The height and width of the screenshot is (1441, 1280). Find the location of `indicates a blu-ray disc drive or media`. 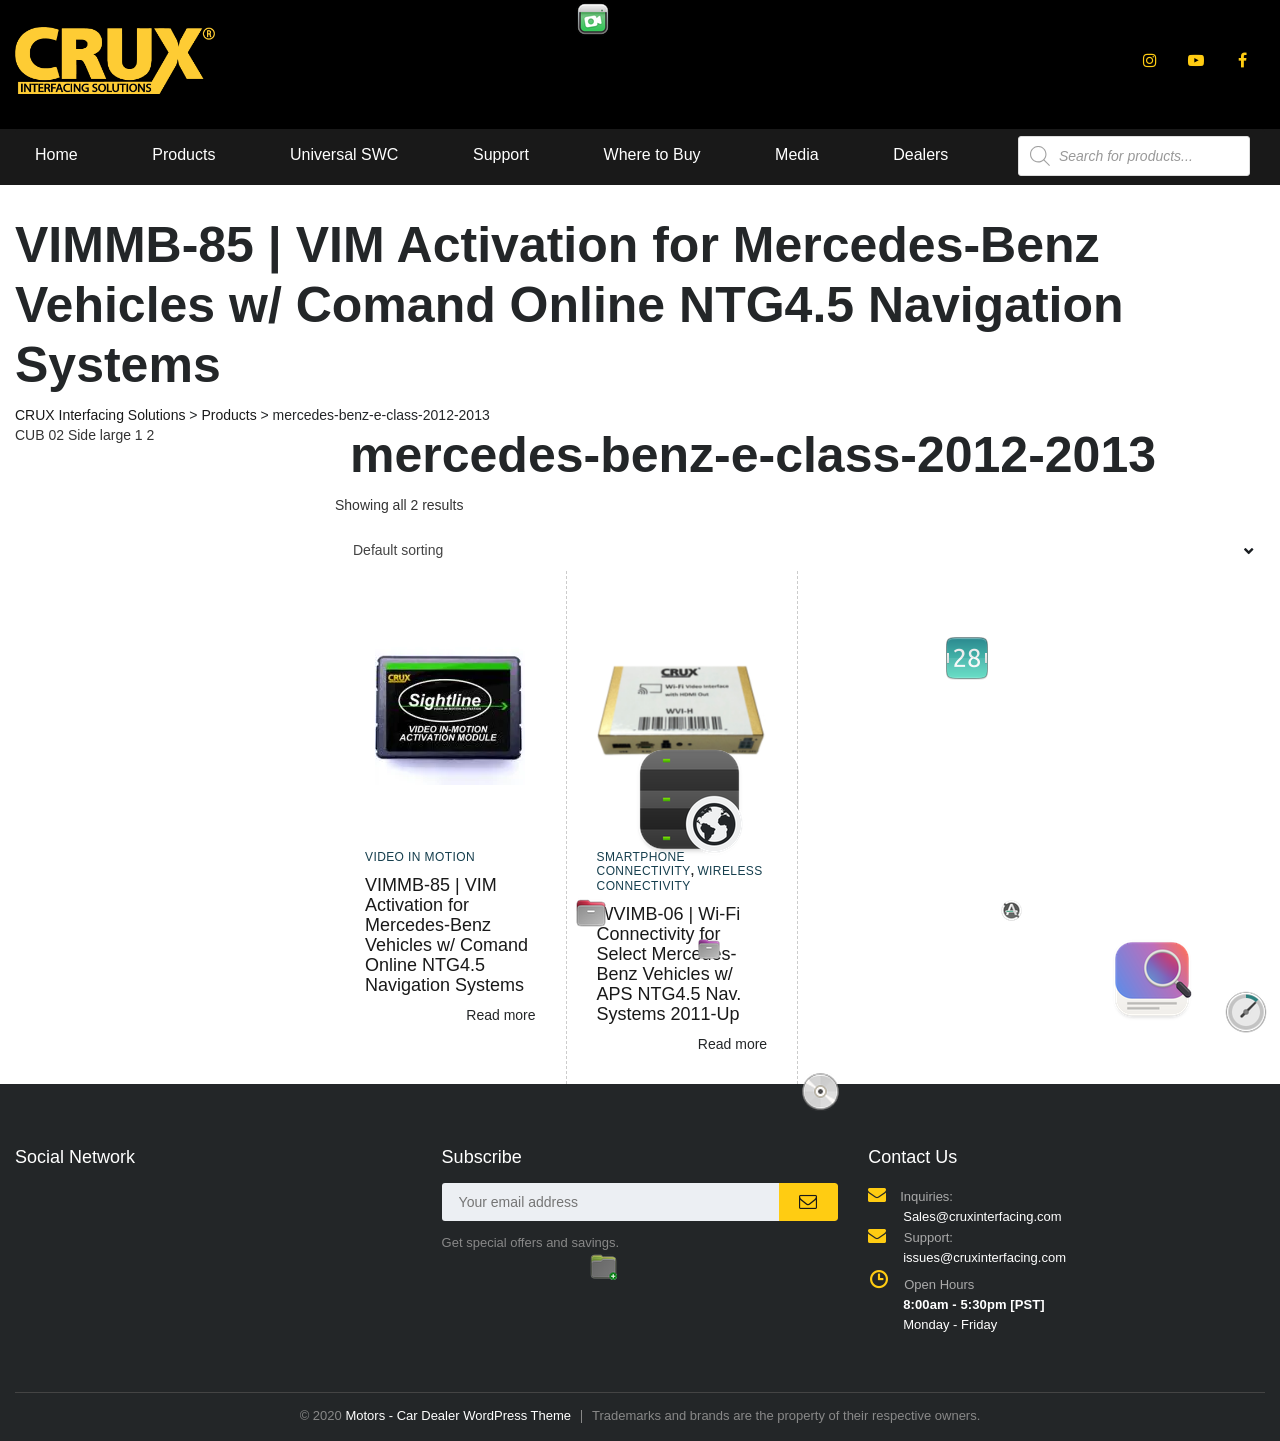

indicates a blu-ray disc drive or media is located at coordinates (820, 1091).